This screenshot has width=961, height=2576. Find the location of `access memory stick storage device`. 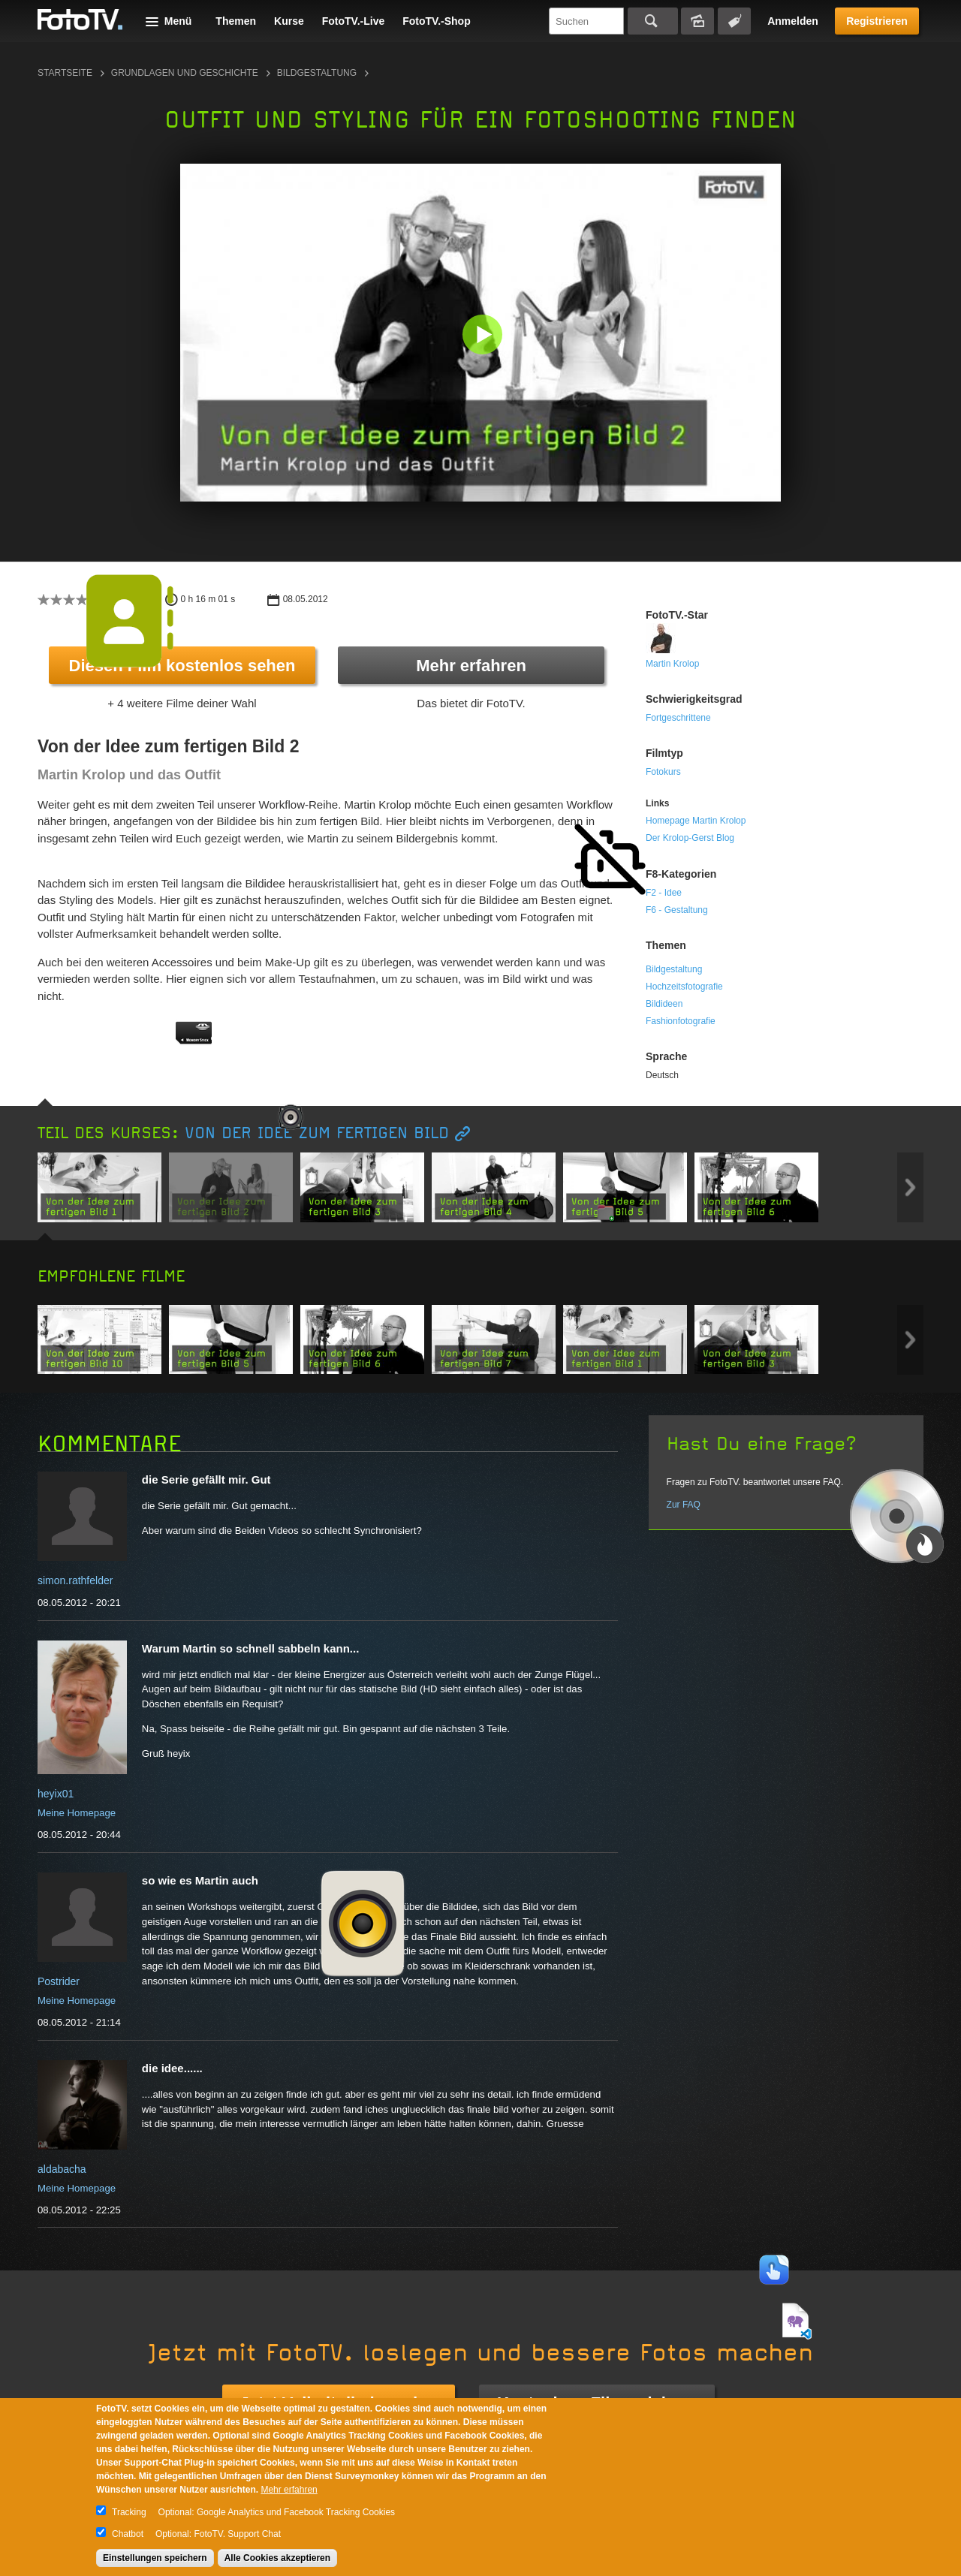

access memory stick storage device is located at coordinates (194, 1033).